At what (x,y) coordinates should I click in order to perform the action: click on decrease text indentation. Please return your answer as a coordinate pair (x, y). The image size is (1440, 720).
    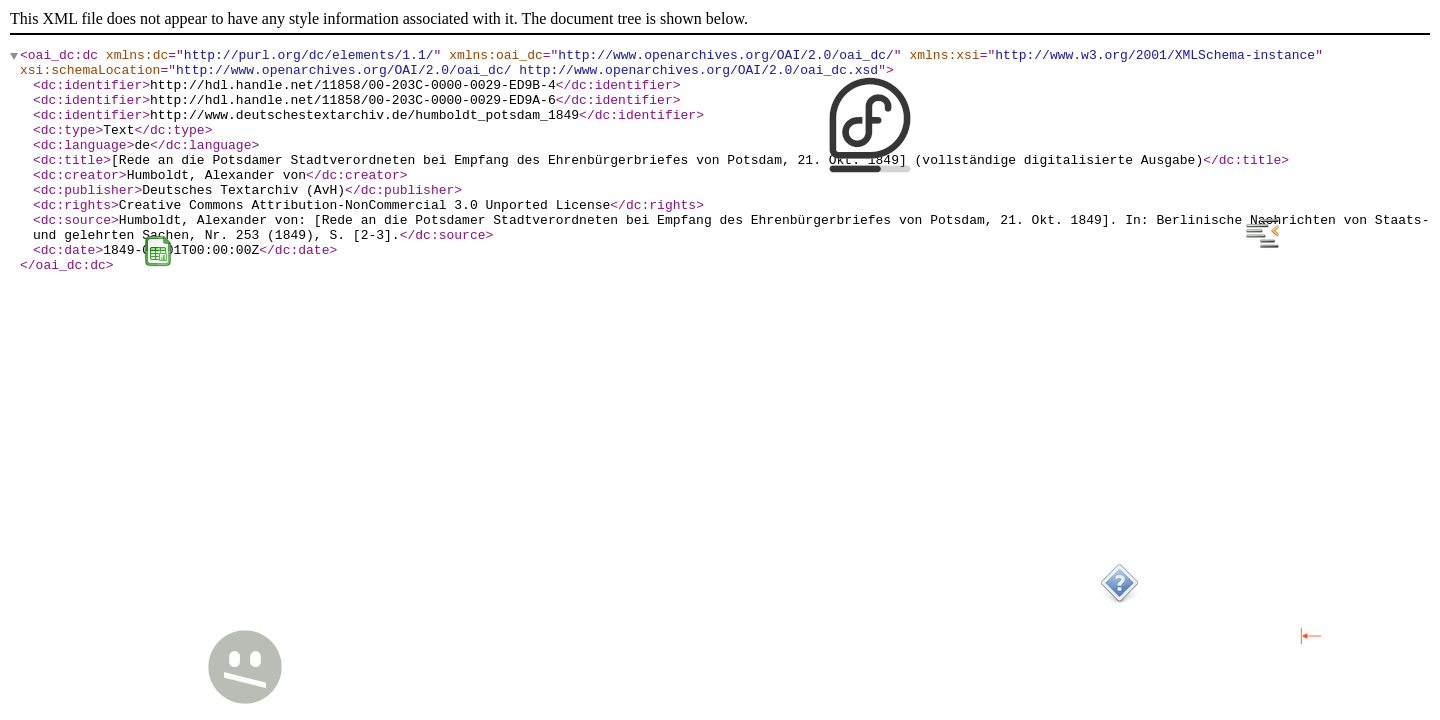
    Looking at the image, I should click on (1262, 234).